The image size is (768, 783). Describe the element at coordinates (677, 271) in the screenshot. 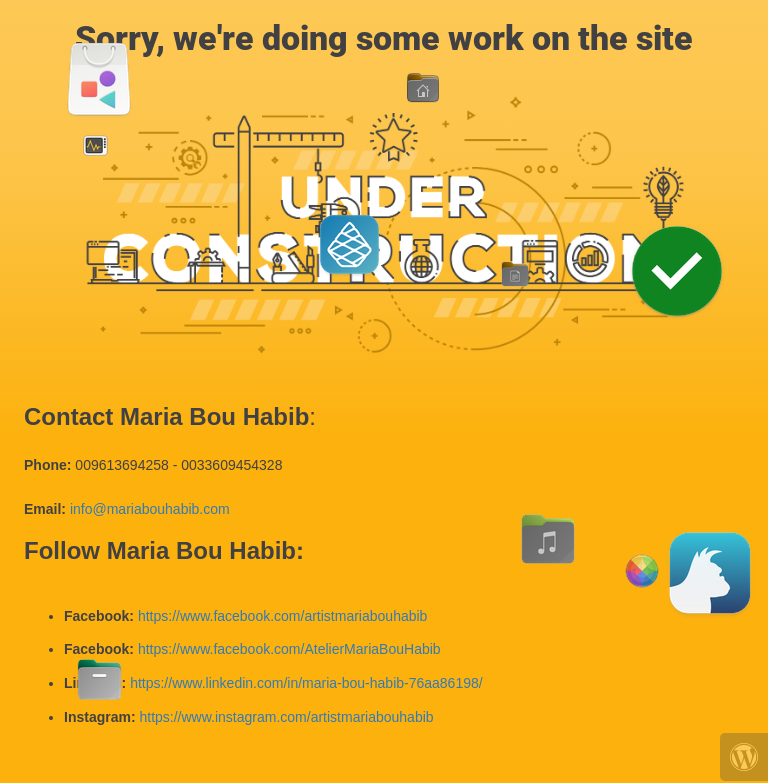

I see `confirm or accept a calculation` at that location.